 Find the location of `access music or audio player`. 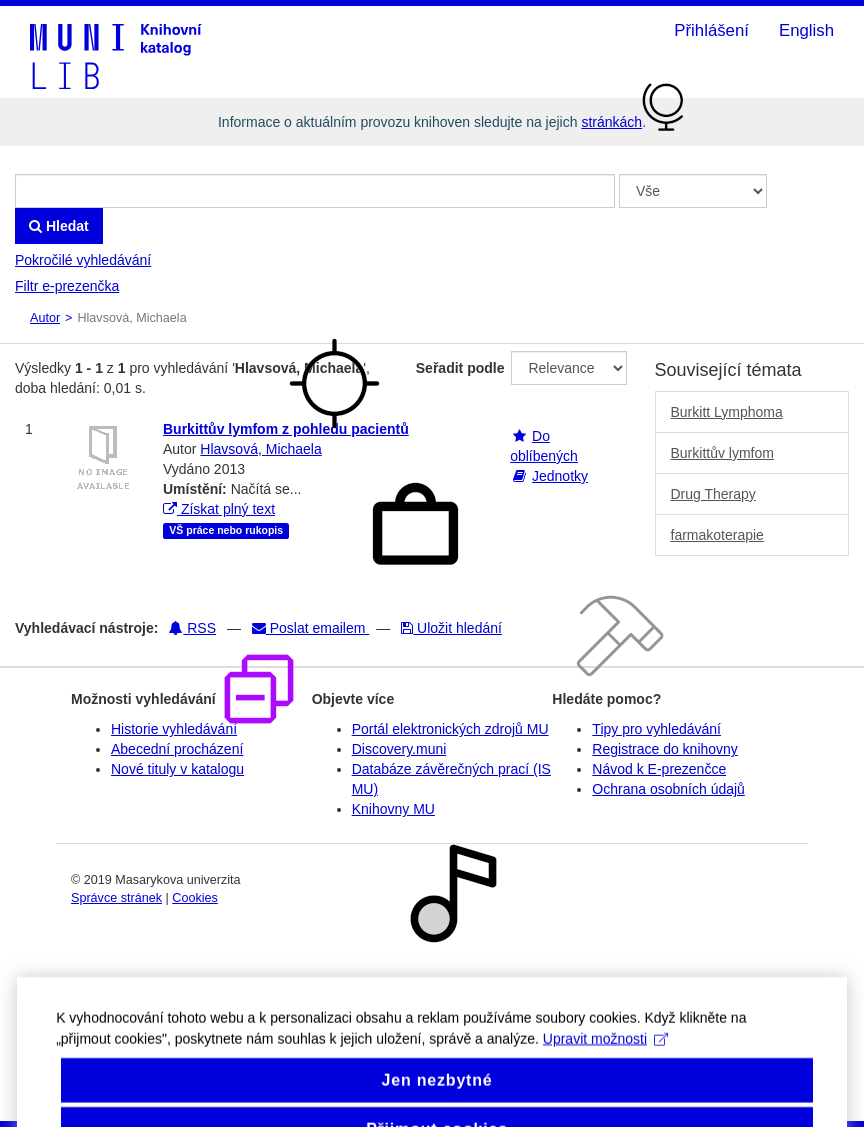

access music or audio player is located at coordinates (453, 891).